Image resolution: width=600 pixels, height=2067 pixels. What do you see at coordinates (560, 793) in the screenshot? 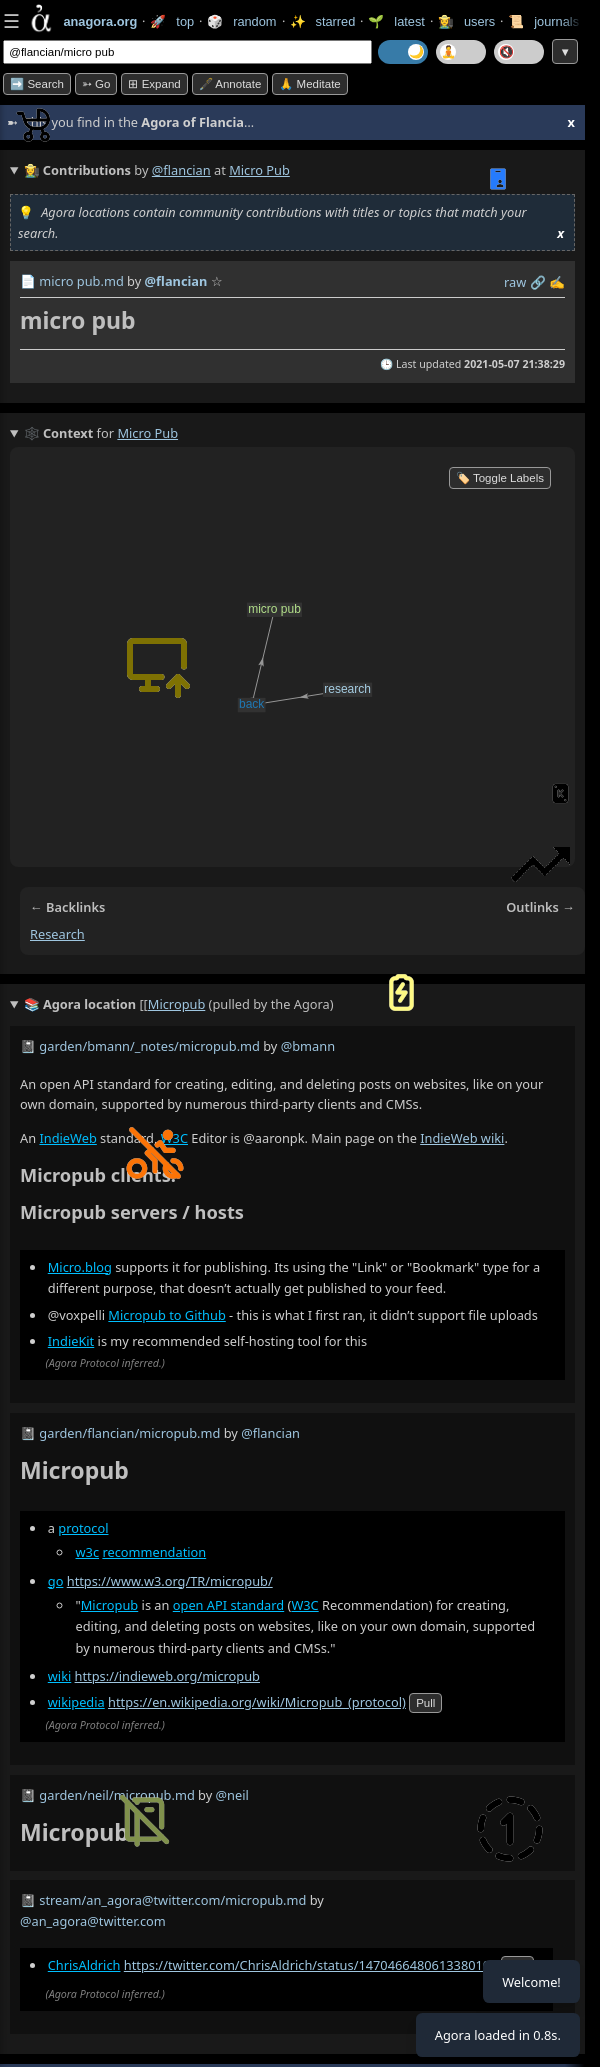
I see `king playing card in a card game app` at bounding box center [560, 793].